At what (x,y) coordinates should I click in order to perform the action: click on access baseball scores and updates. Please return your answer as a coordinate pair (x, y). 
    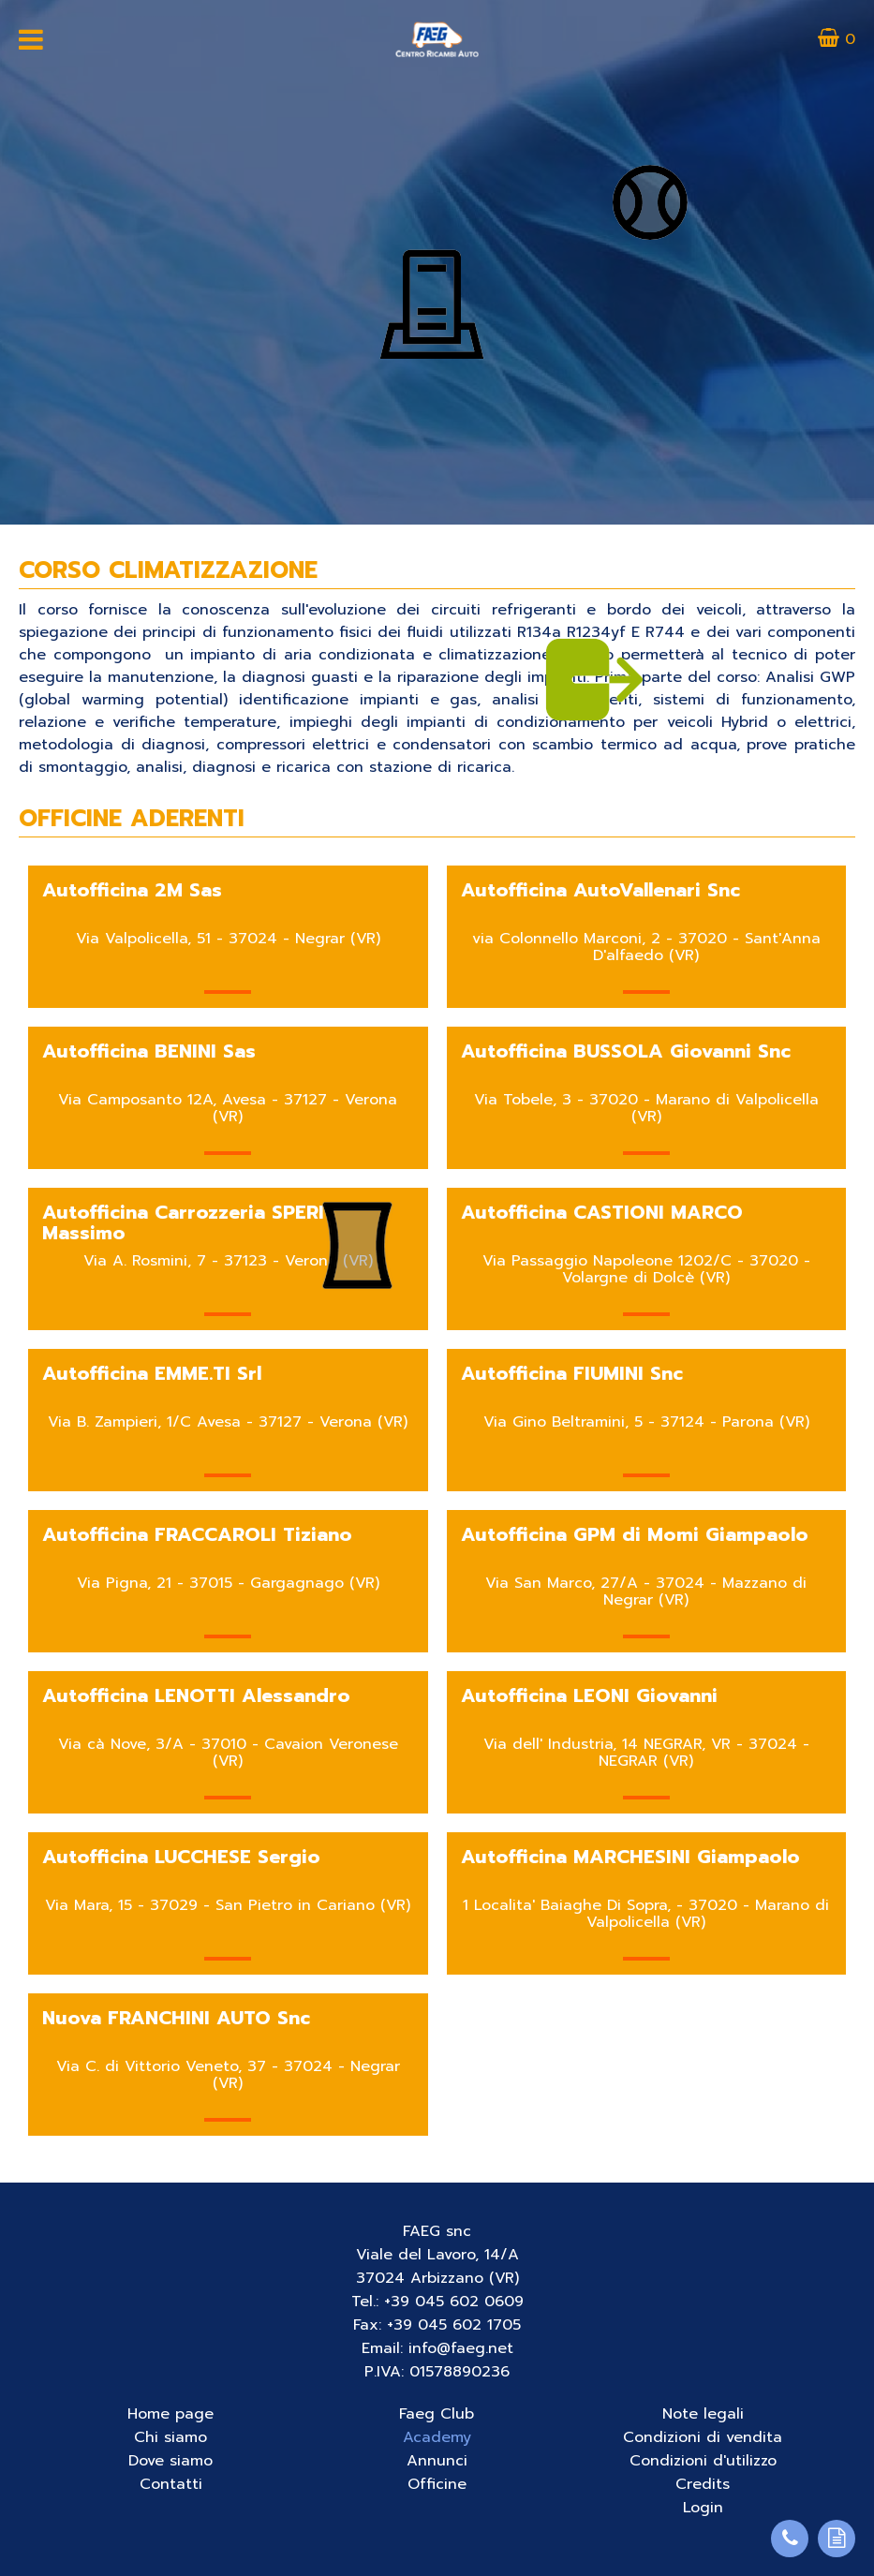
    Looking at the image, I should click on (650, 202).